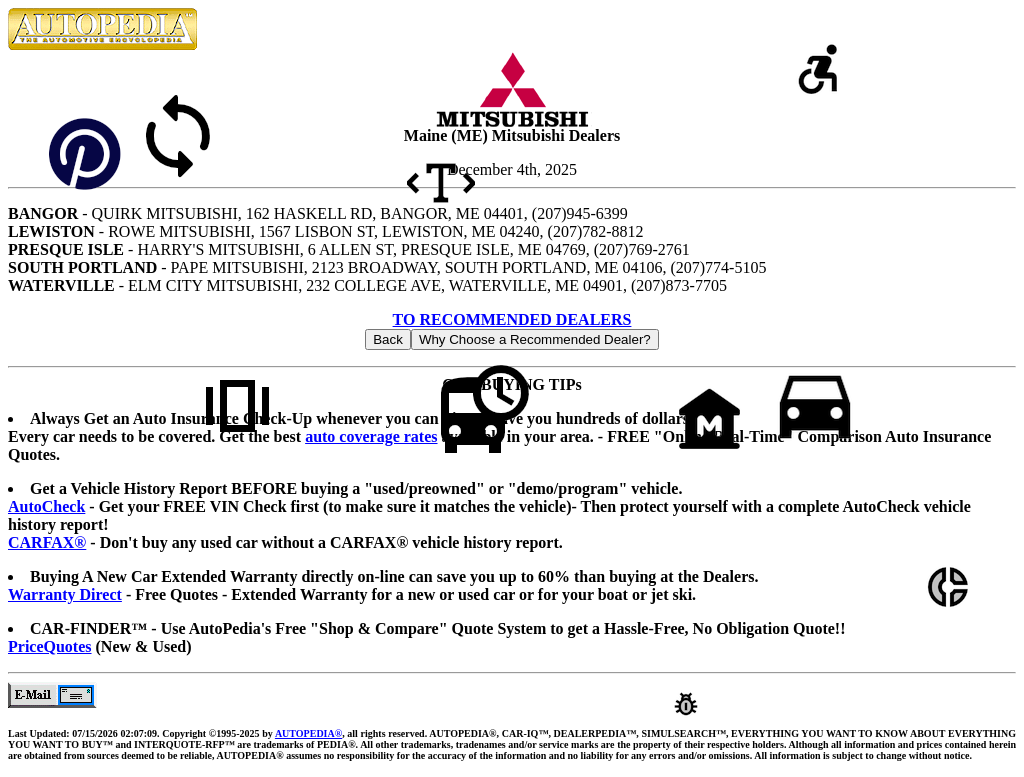  I want to click on find pest control services nearby, so click(686, 704).